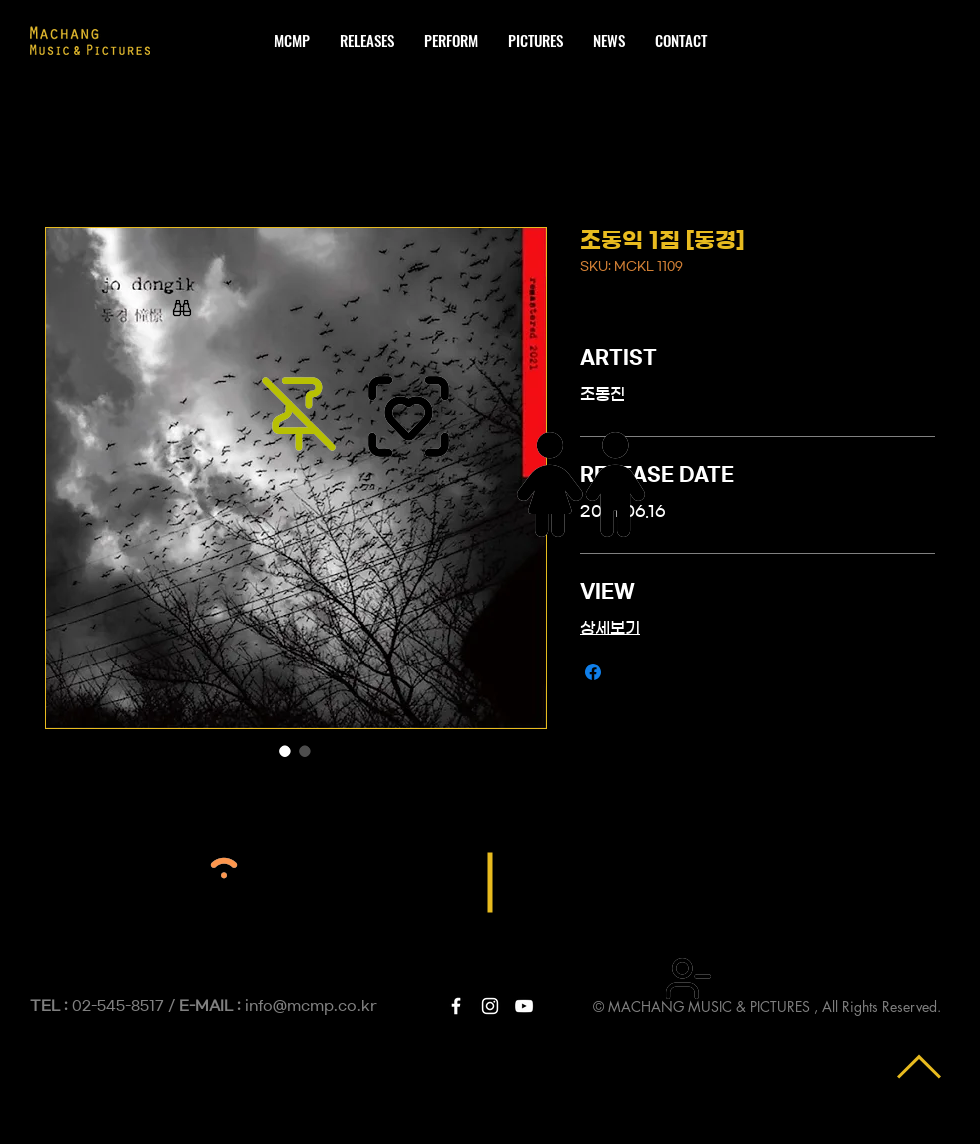 The width and height of the screenshot is (980, 1144). I want to click on indicates weak wifi signal strength, so click(224, 852).